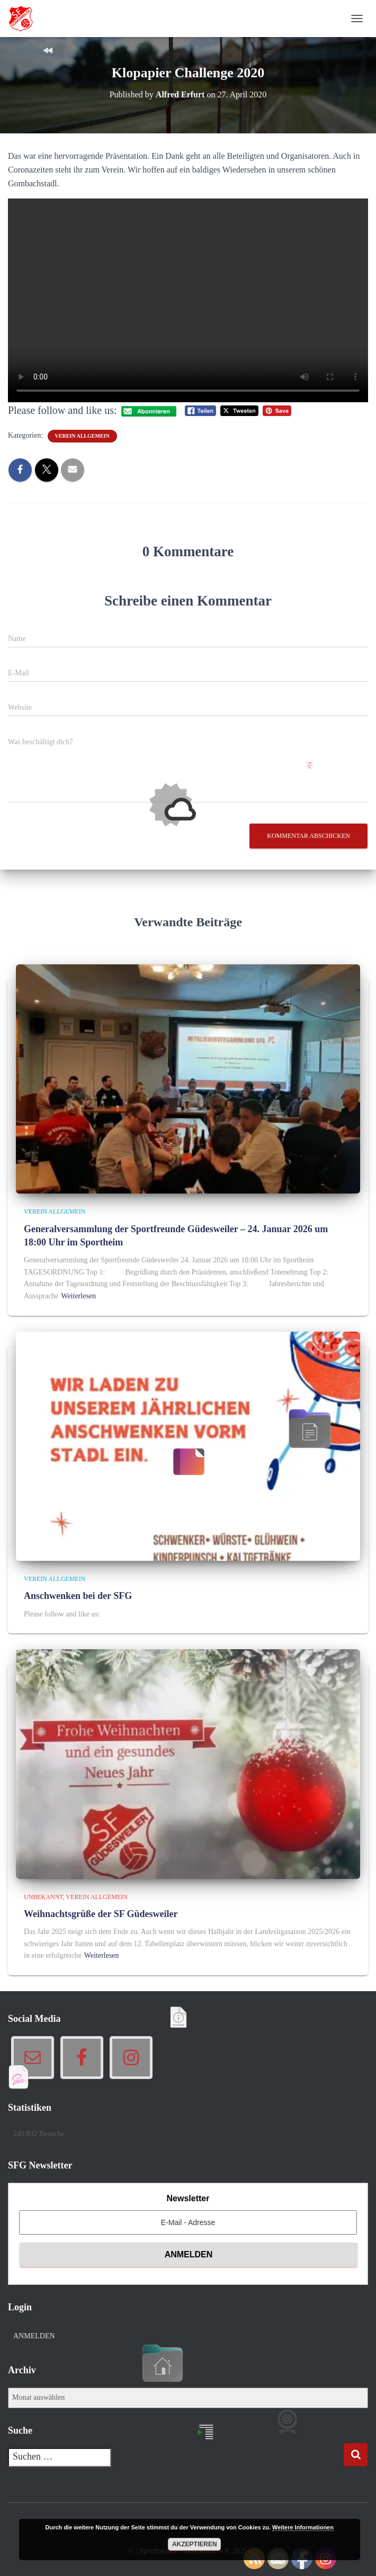 This screenshot has height=2576, width=376. I want to click on rewind or seek backward in media playback, so click(48, 50).